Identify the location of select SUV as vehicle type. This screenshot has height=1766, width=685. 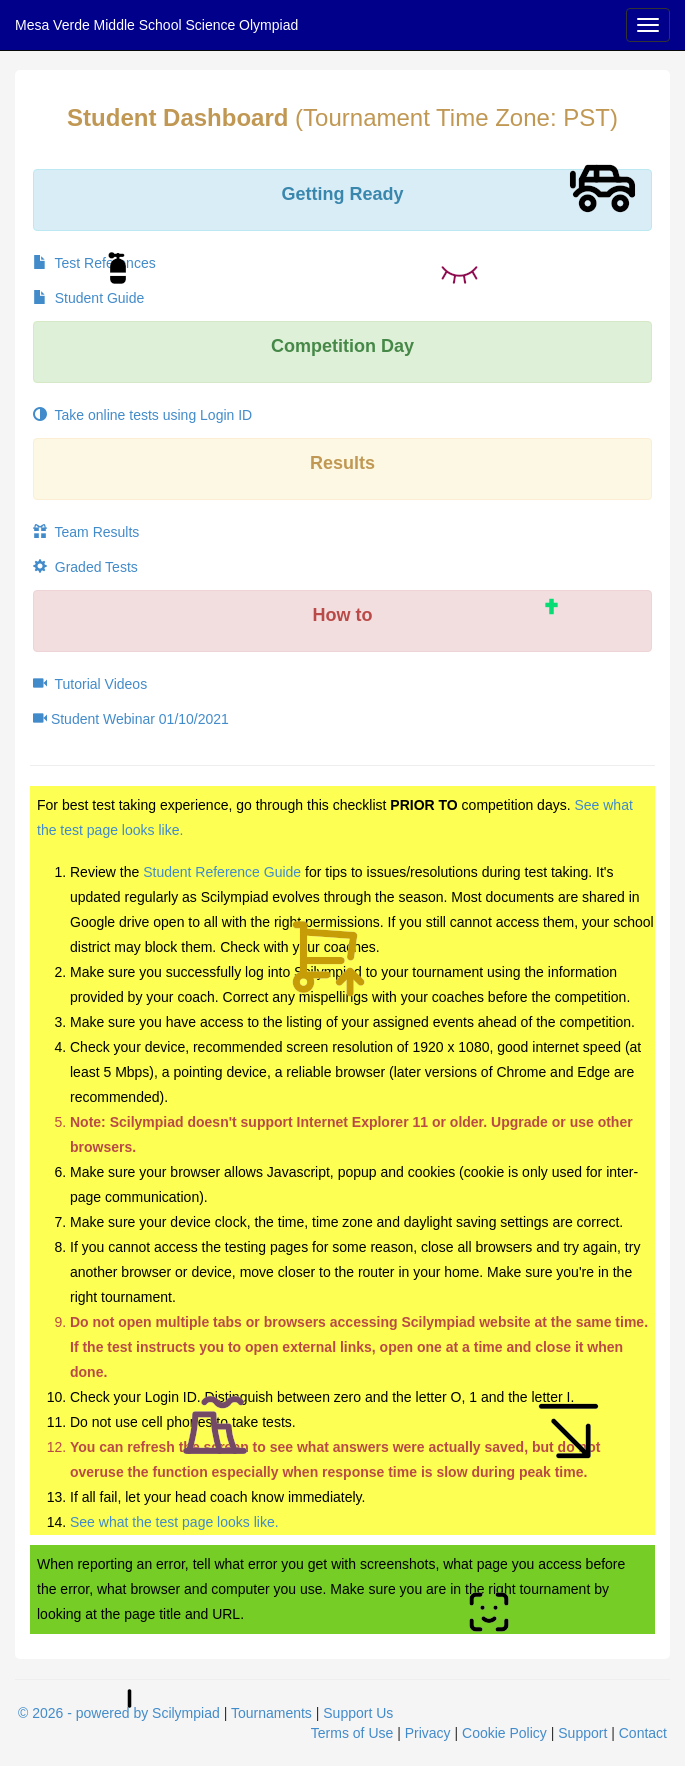
(602, 188).